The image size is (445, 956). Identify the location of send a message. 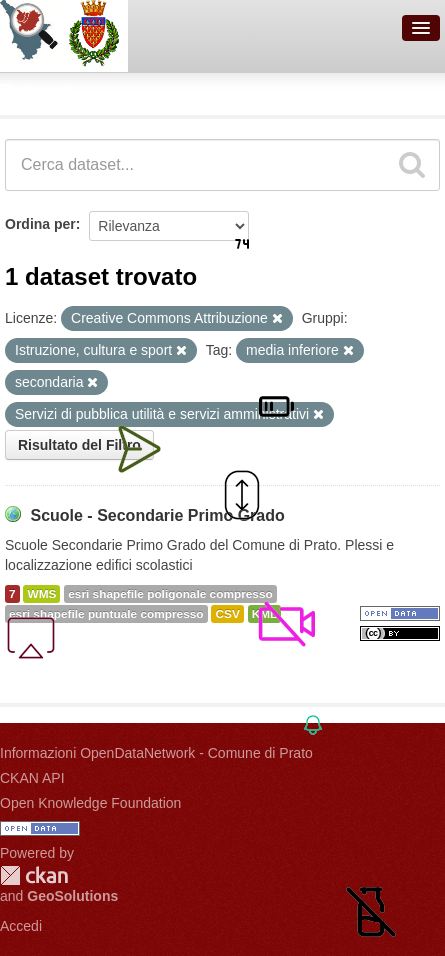
(137, 449).